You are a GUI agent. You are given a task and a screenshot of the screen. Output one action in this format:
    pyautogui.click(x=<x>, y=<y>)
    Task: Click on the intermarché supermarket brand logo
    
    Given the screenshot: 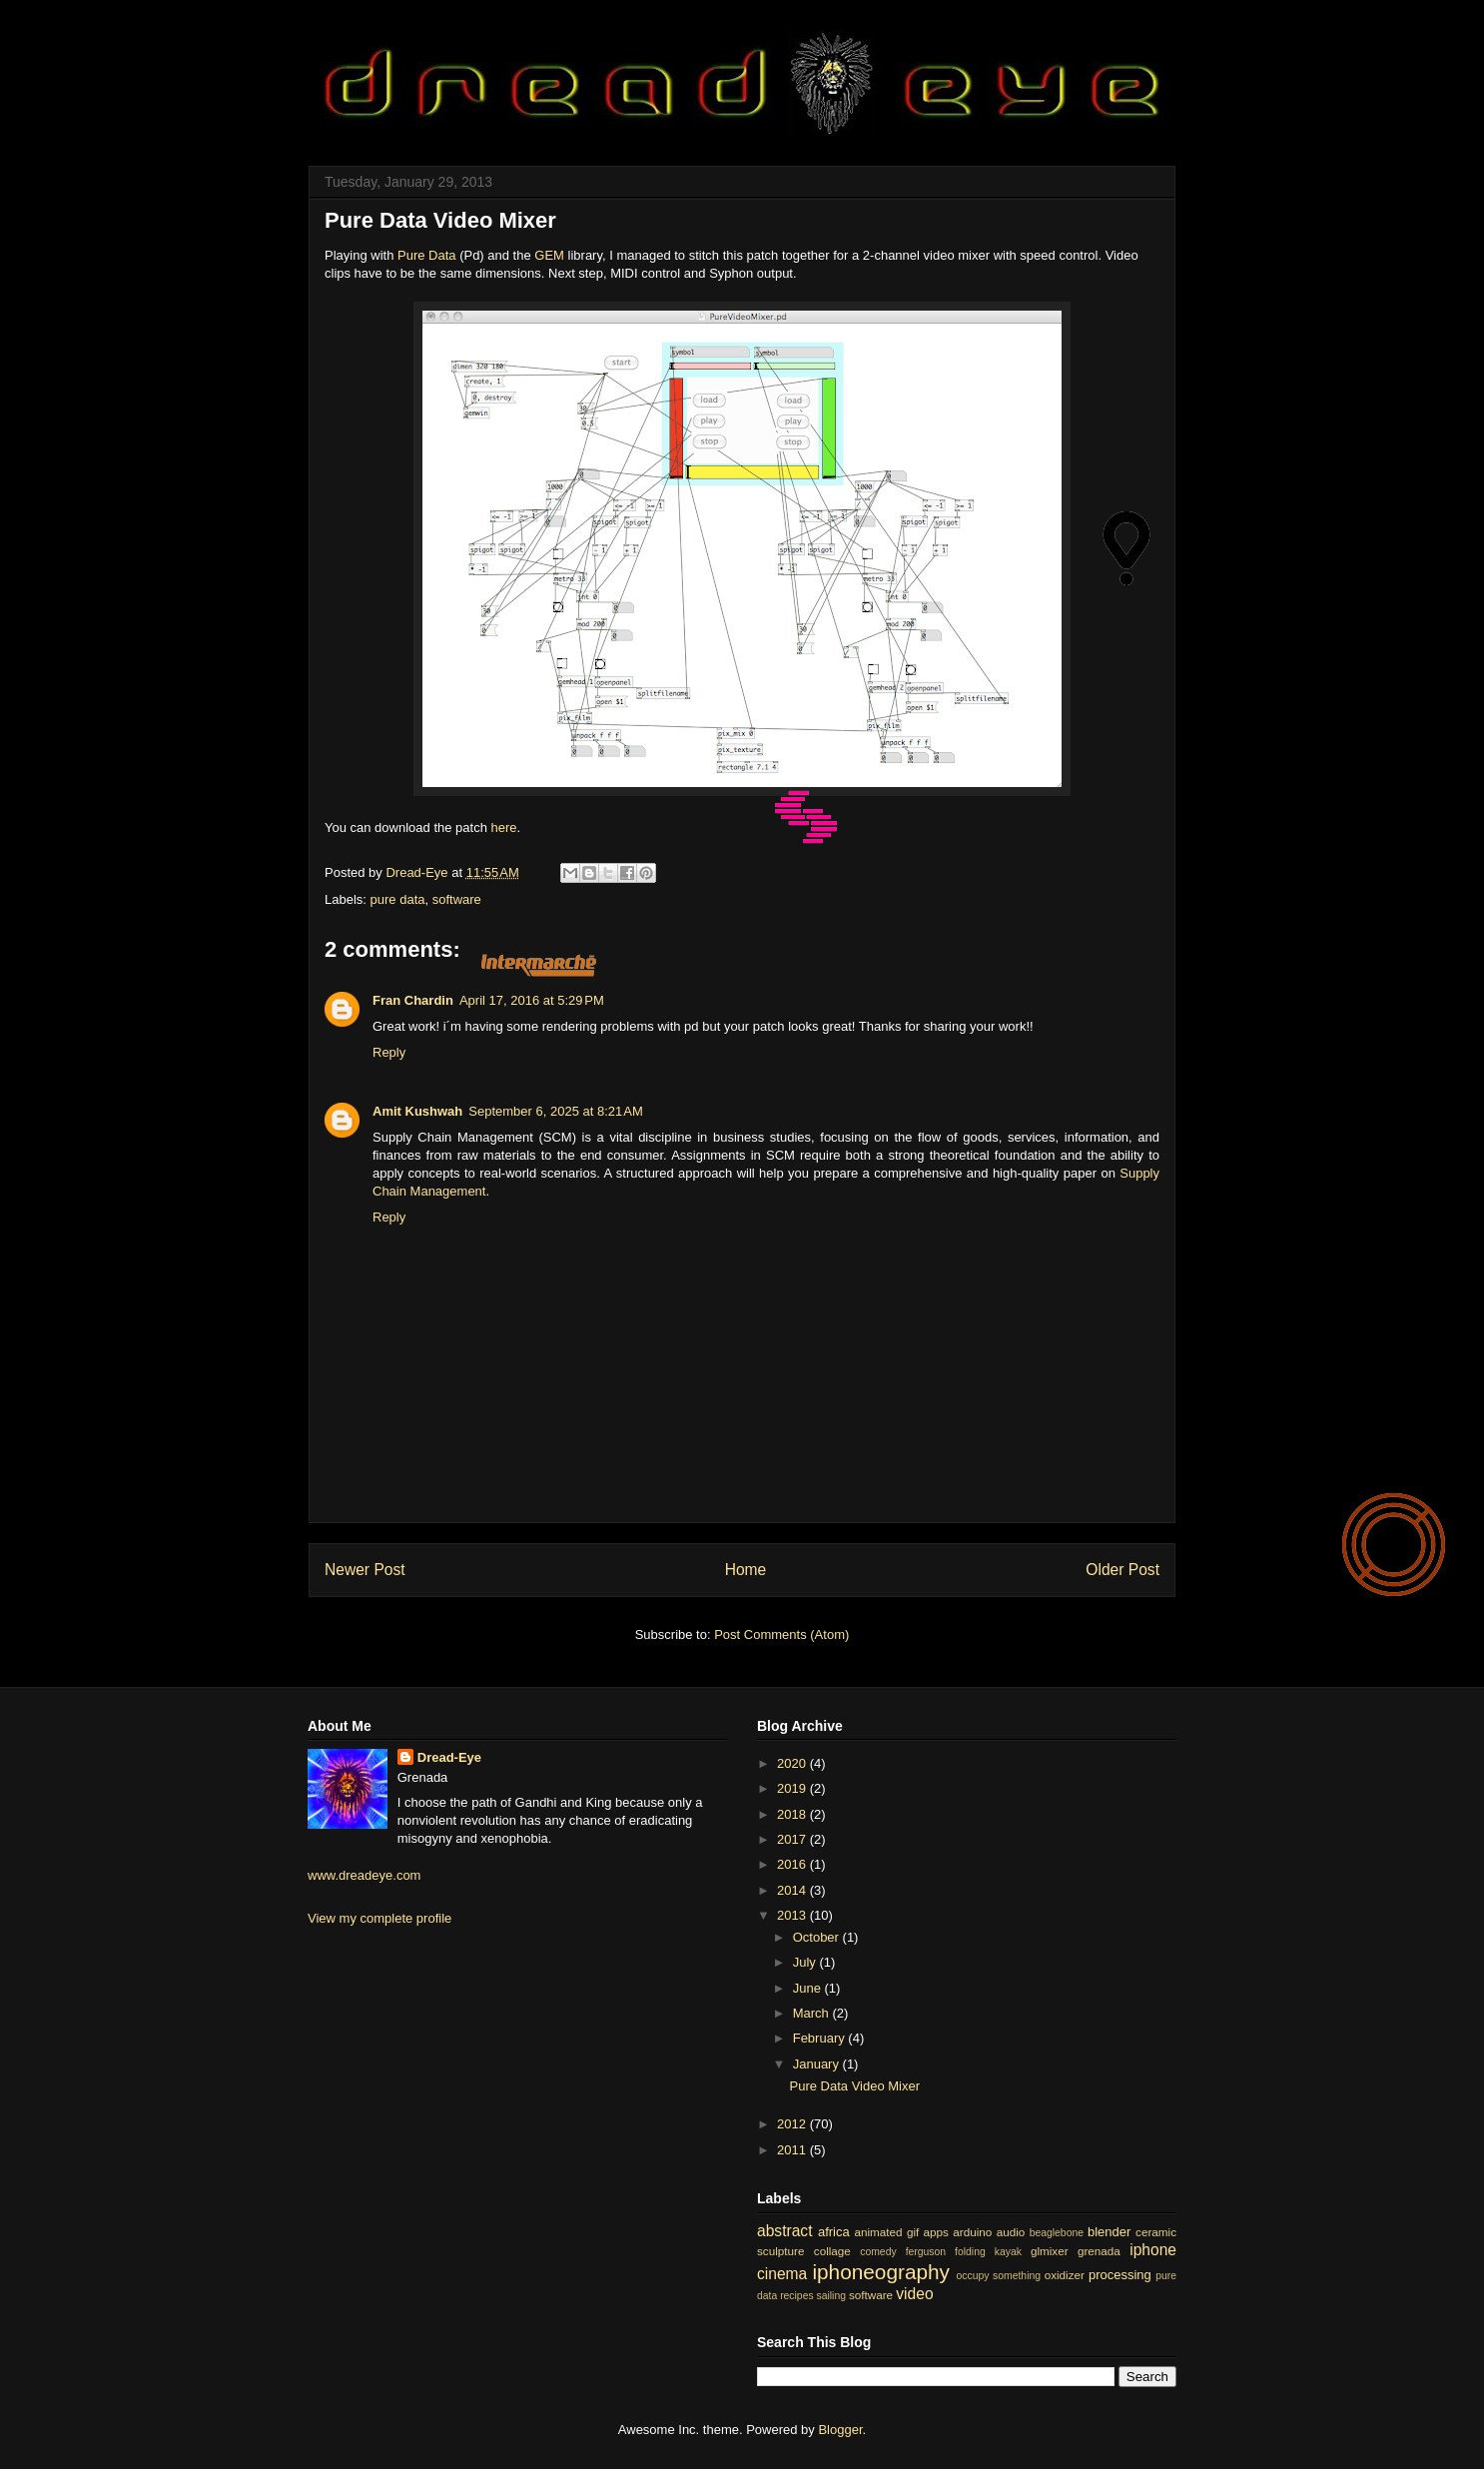 What is the action you would take?
    pyautogui.click(x=538, y=965)
    